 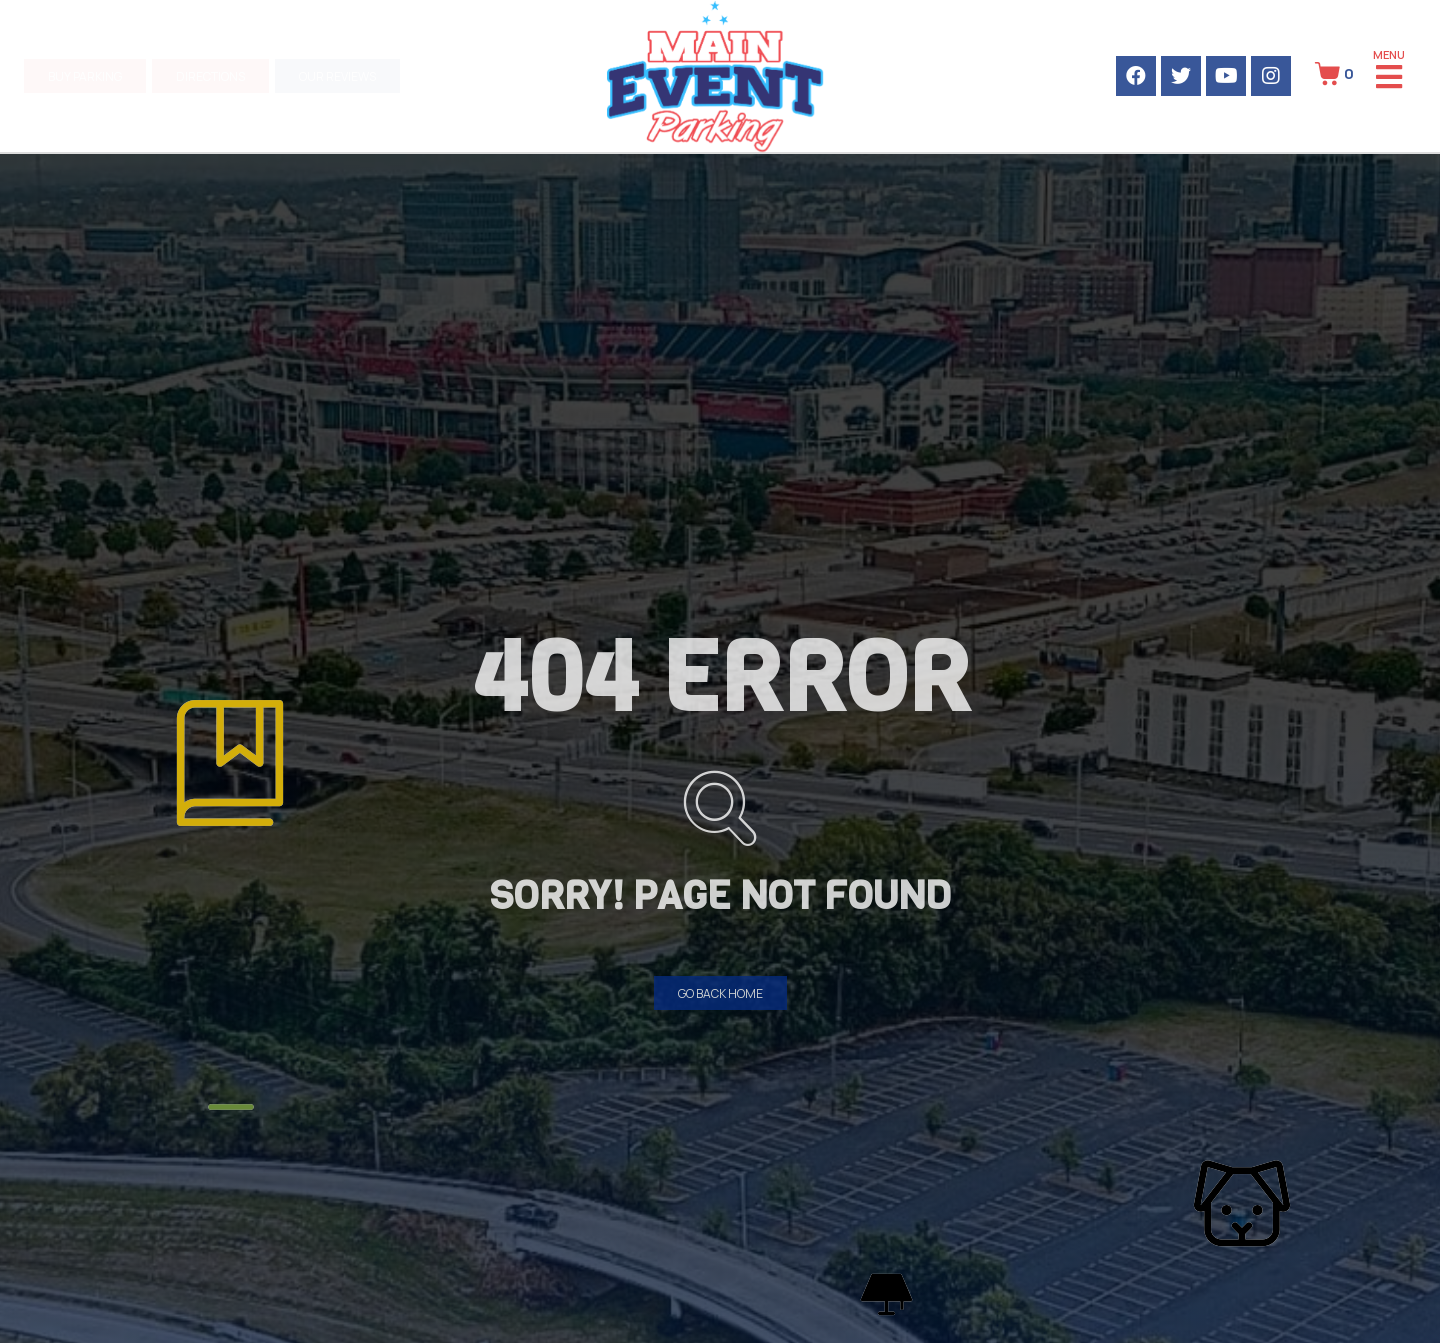 I want to click on access pet-related features or settings, so click(x=1242, y=1205).